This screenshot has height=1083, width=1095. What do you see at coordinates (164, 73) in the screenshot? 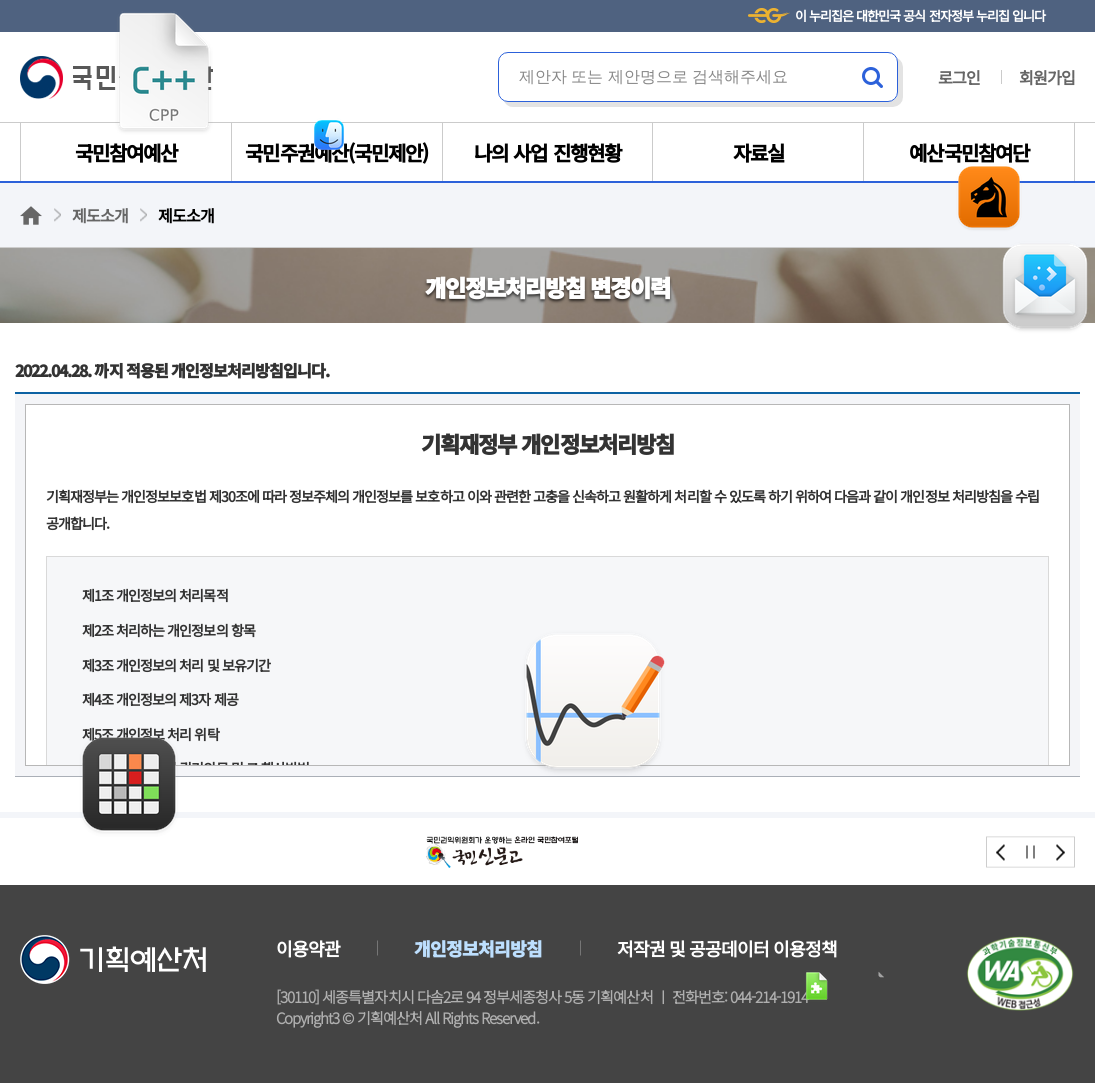
I see `a C++ source code file` at bounding box center [164, 73].